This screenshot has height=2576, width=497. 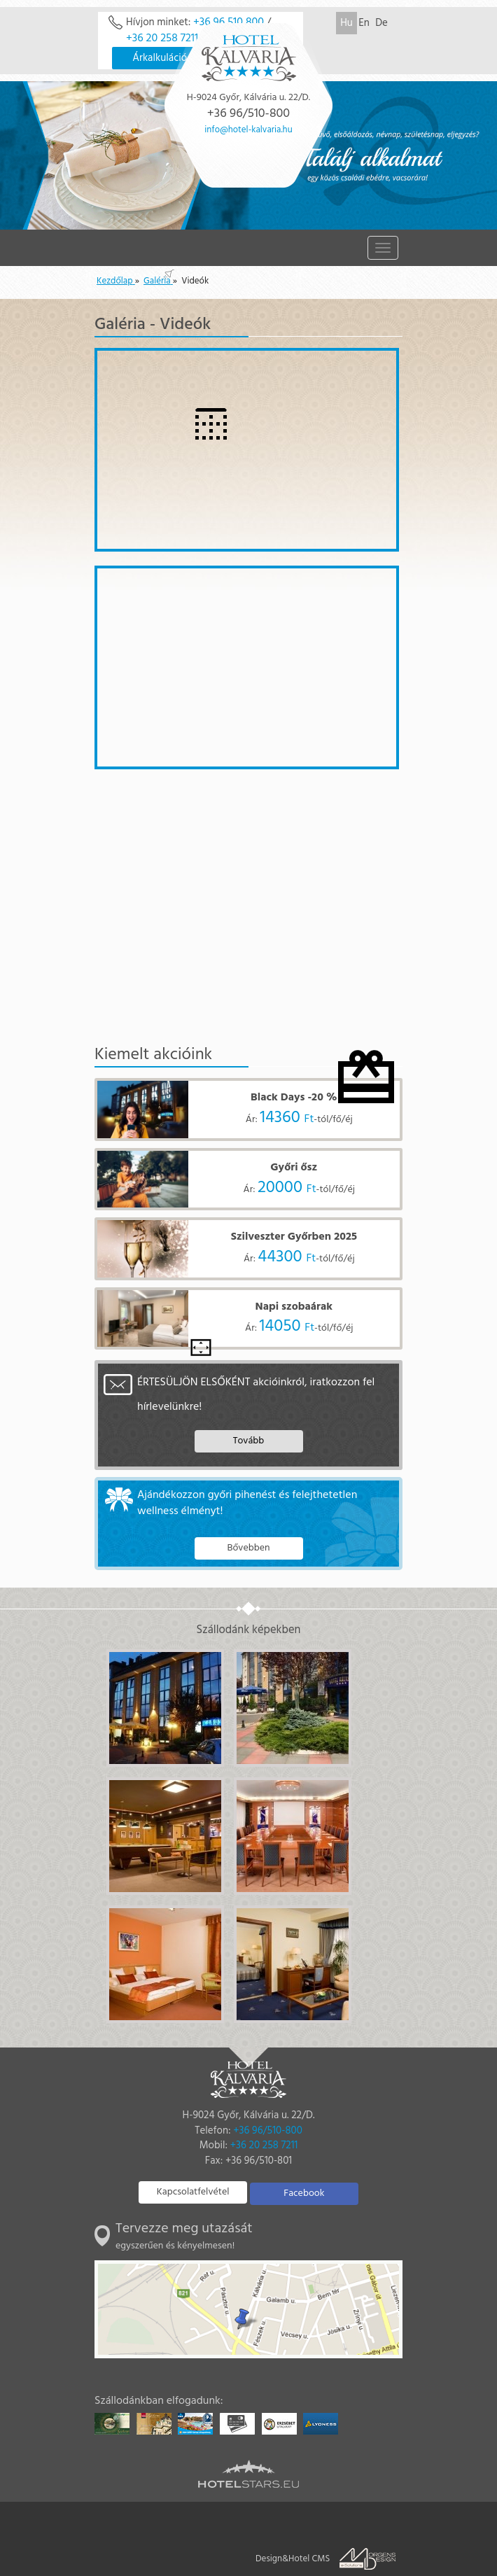 I want to click on adjust display overscan or screen boundaries, so click(x=201, y=1348).